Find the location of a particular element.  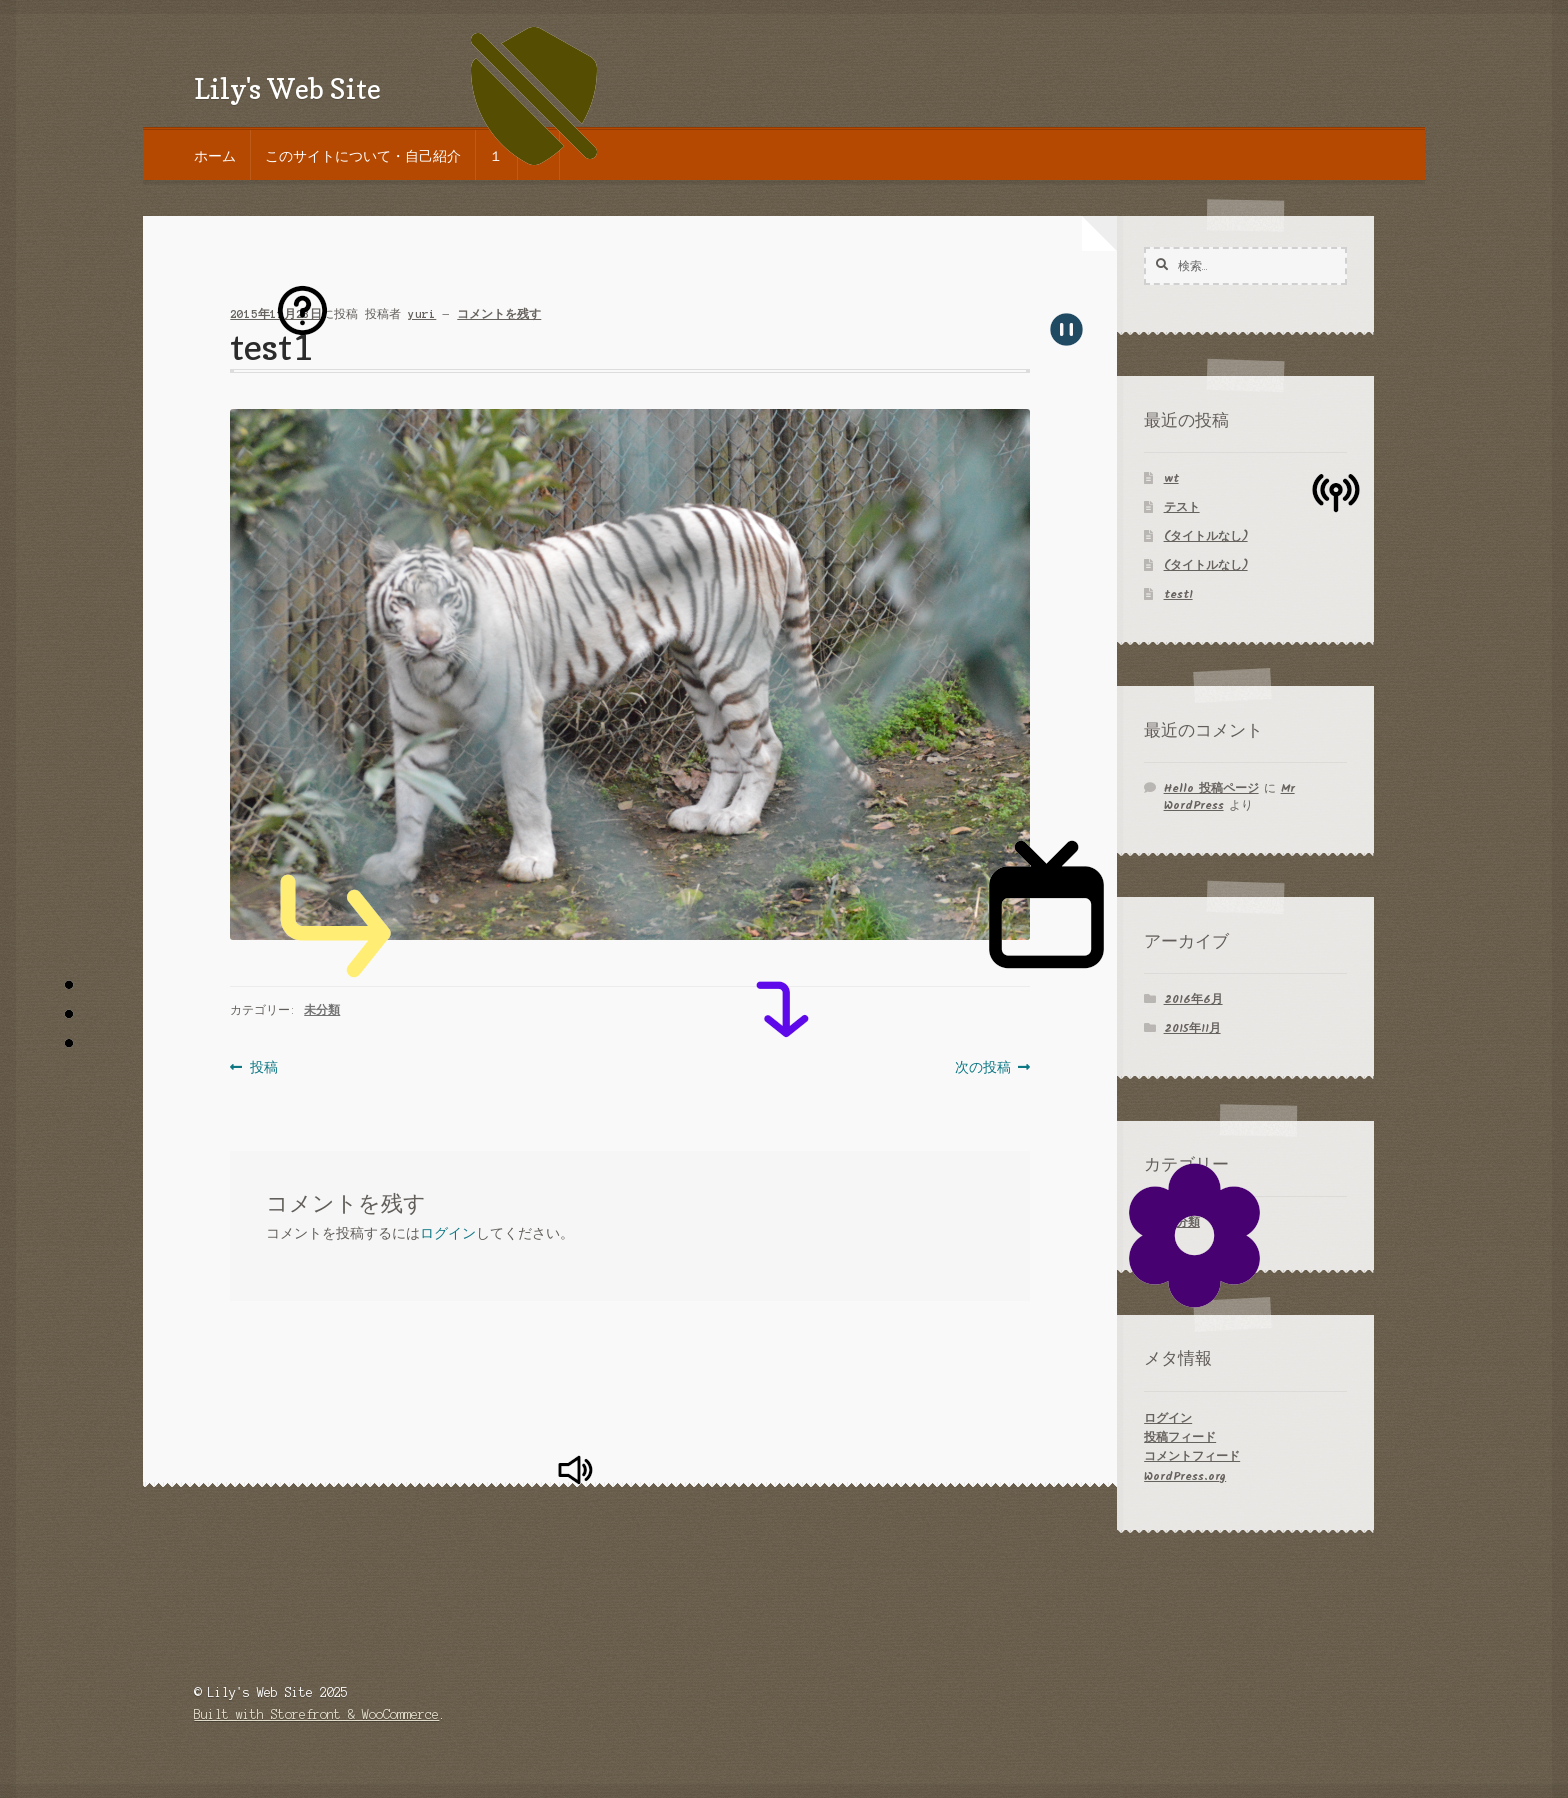

access tv or video streaming is located at coordinates (1046, 904).